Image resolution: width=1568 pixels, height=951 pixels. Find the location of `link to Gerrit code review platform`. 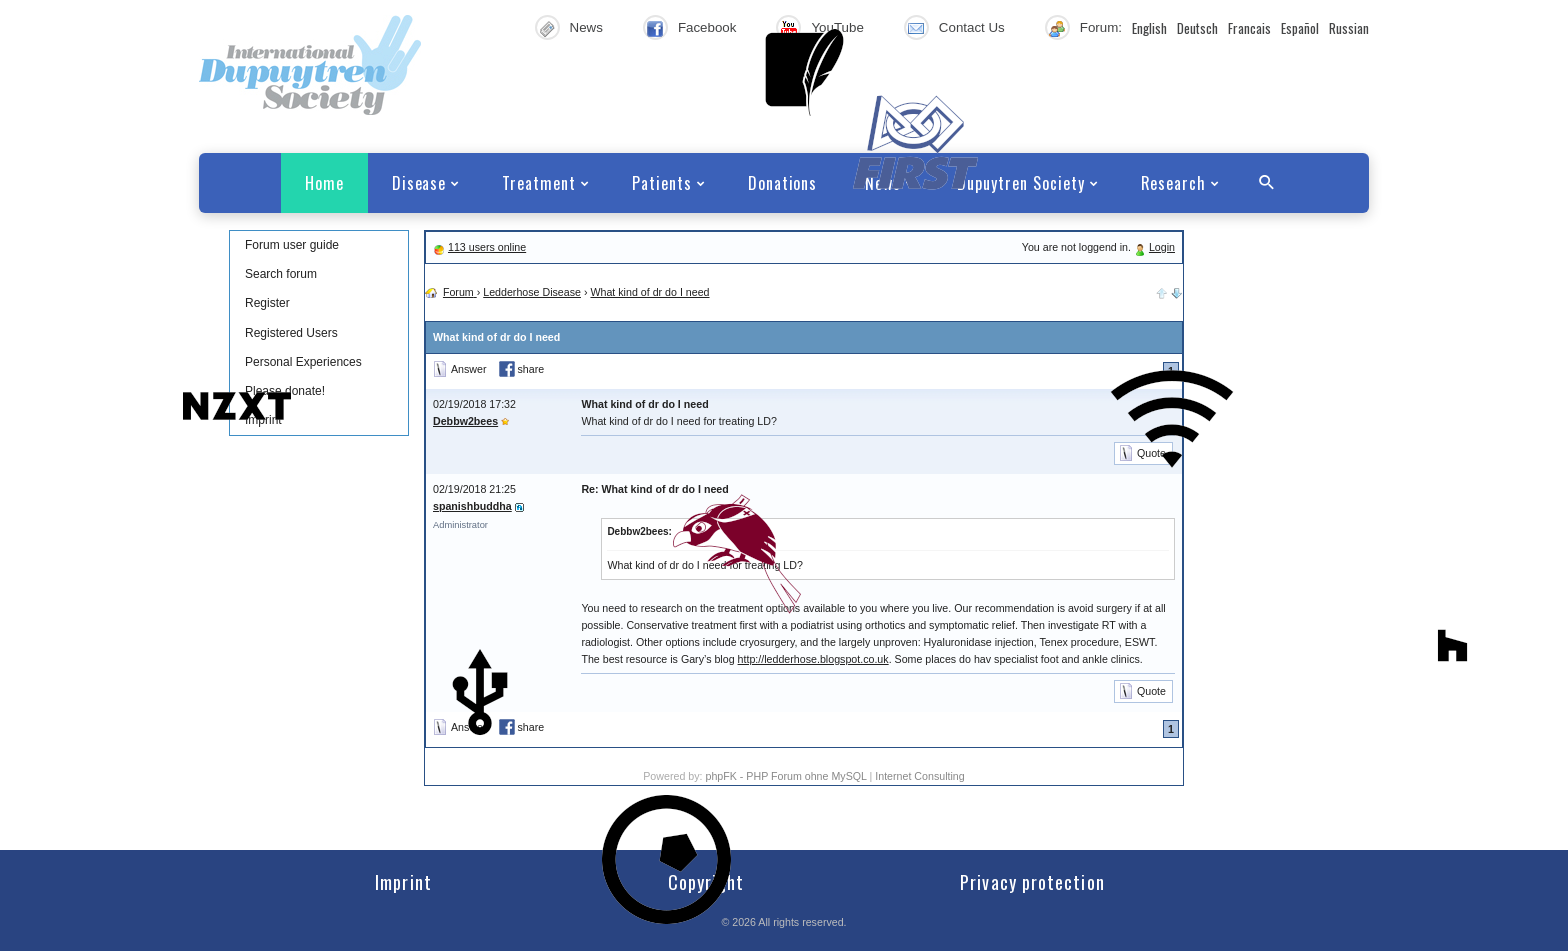

link to Gerrit code review platform is located at coordinates (737, 554).